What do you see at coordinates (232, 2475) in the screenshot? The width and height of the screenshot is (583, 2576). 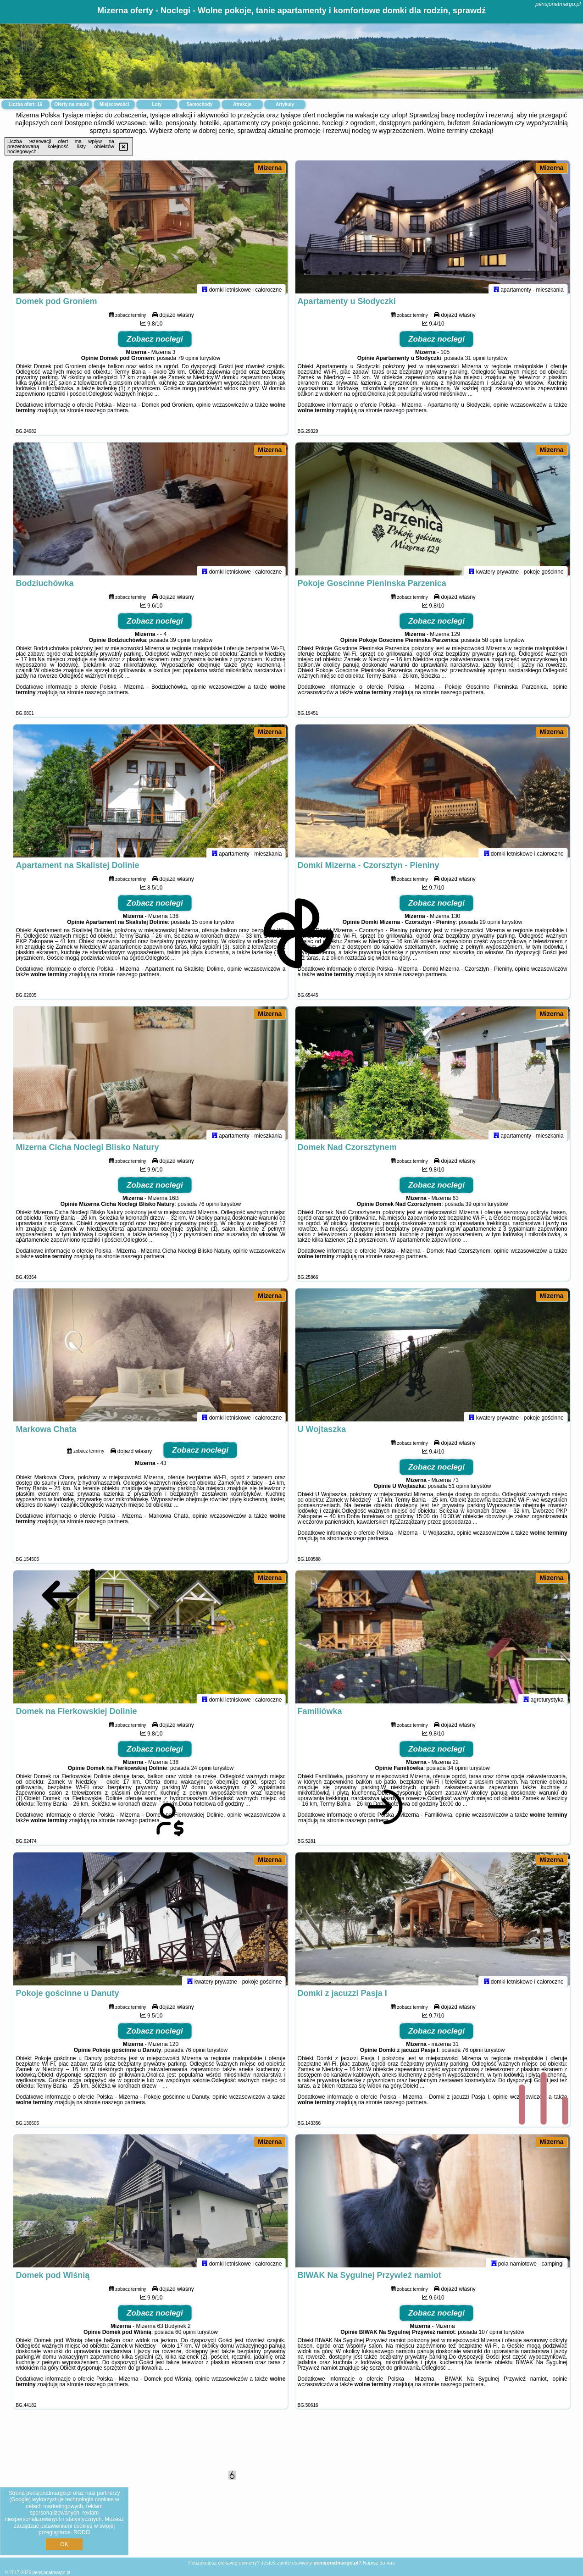 I see `indicates step six in a multi-step process` at bounding box center [232, 2475].